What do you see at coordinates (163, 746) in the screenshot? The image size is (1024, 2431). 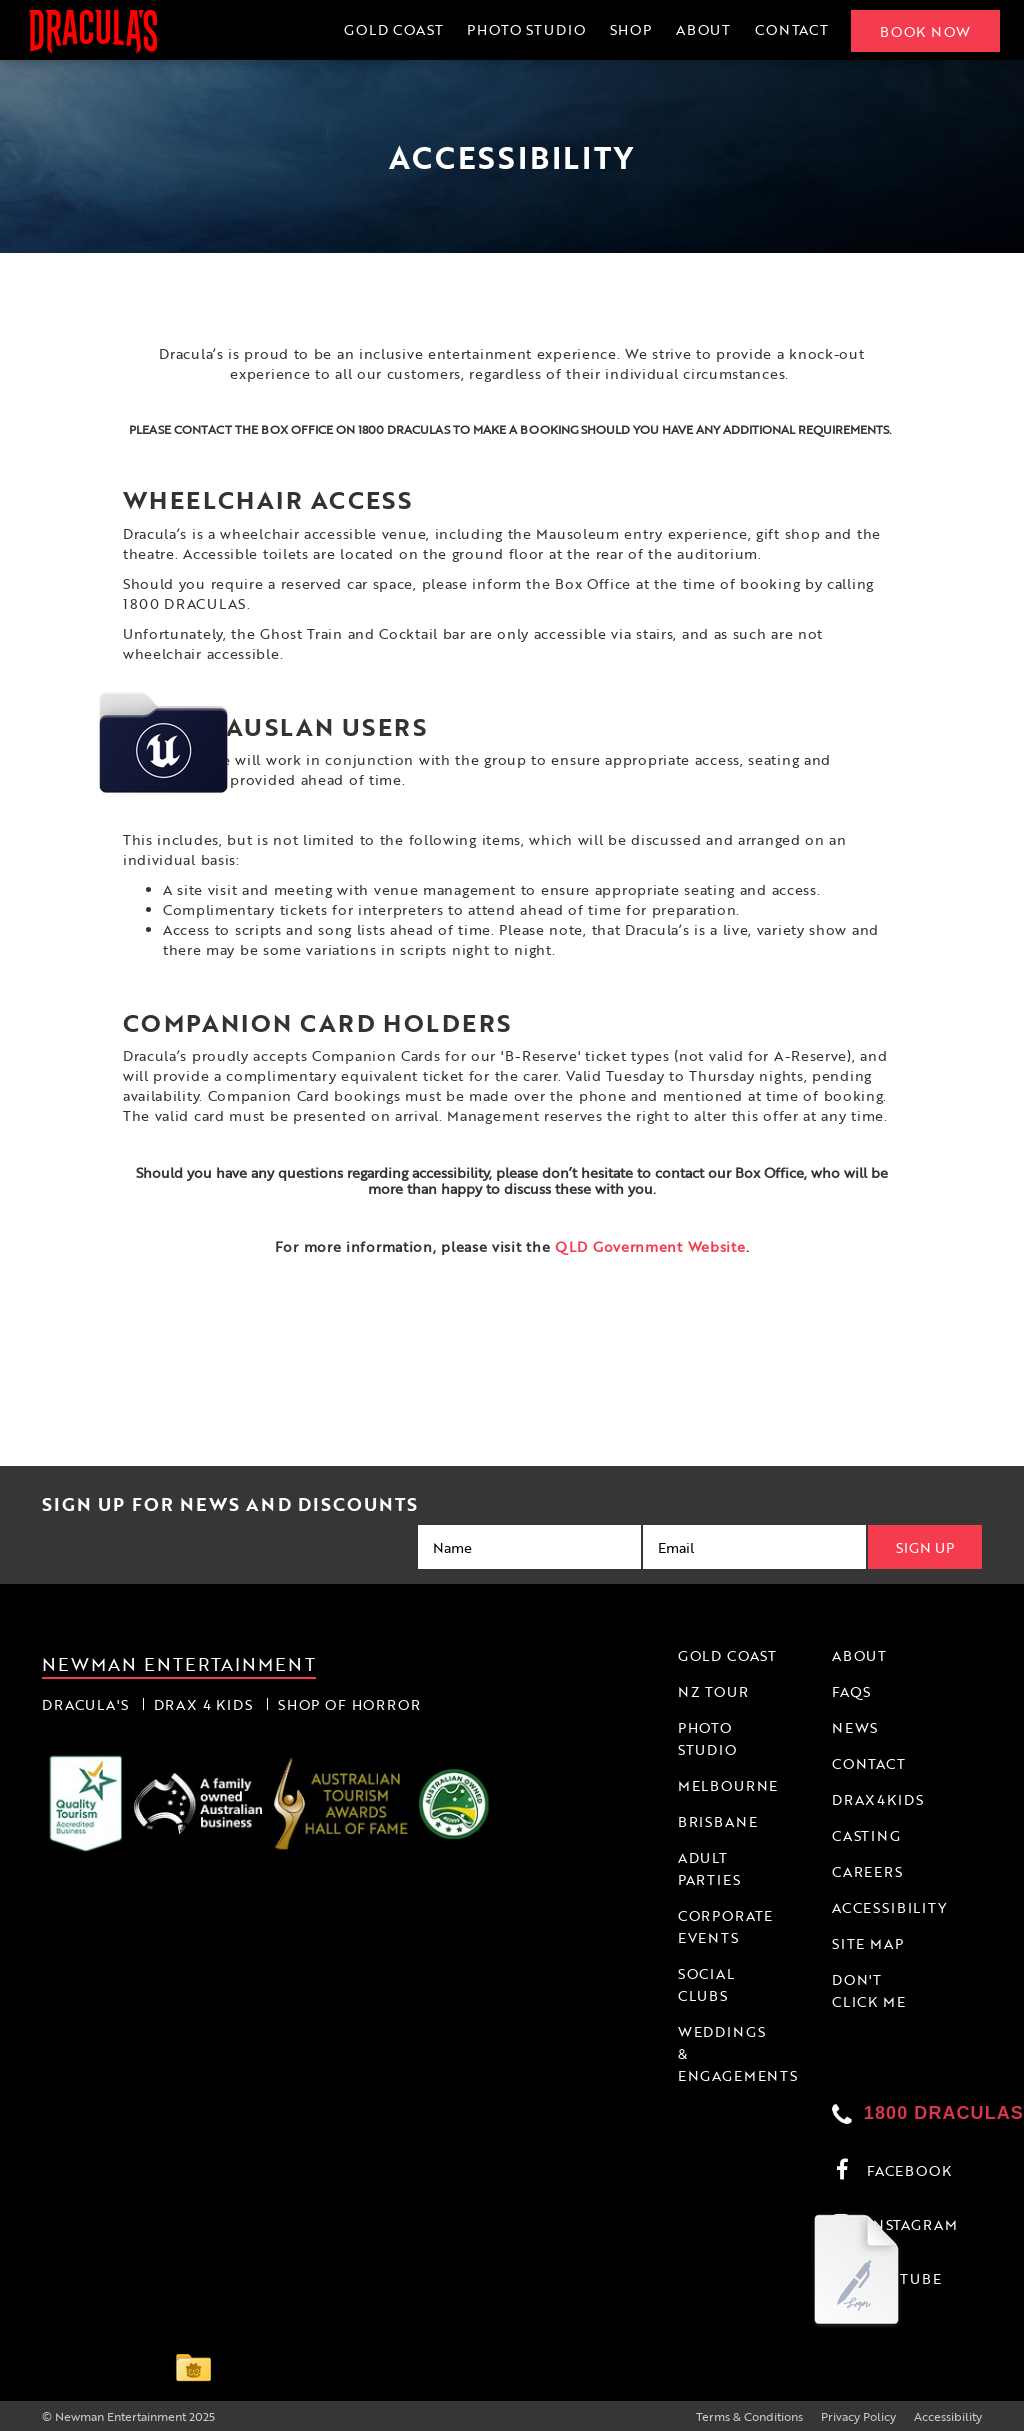 I see `folder containing Unreal Engine project files` at bounding box center [163, 746].